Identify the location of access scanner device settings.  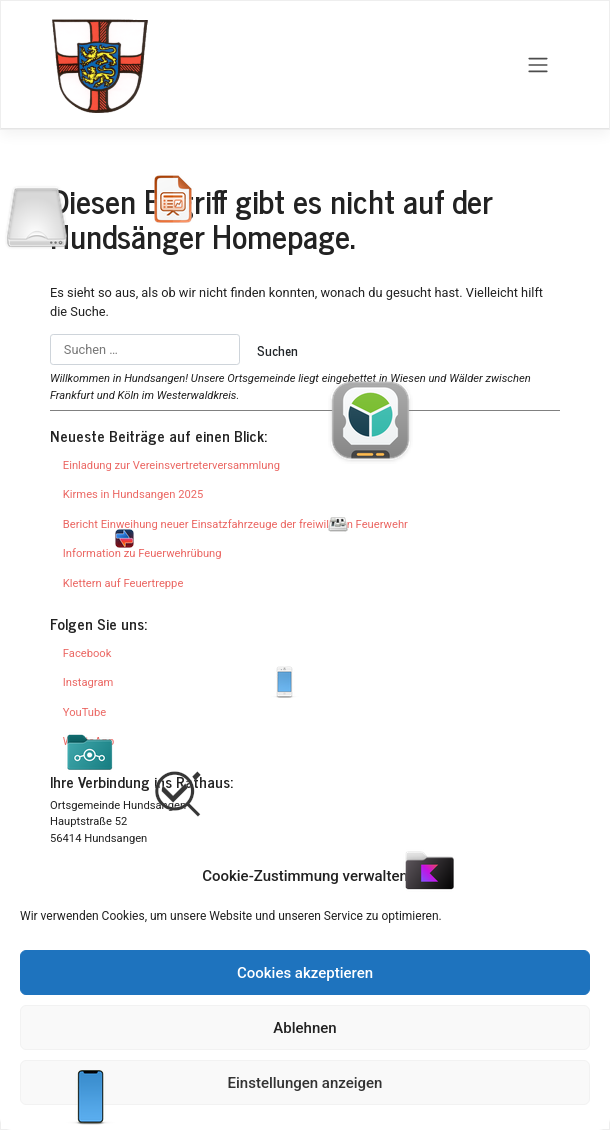
(37, 218).